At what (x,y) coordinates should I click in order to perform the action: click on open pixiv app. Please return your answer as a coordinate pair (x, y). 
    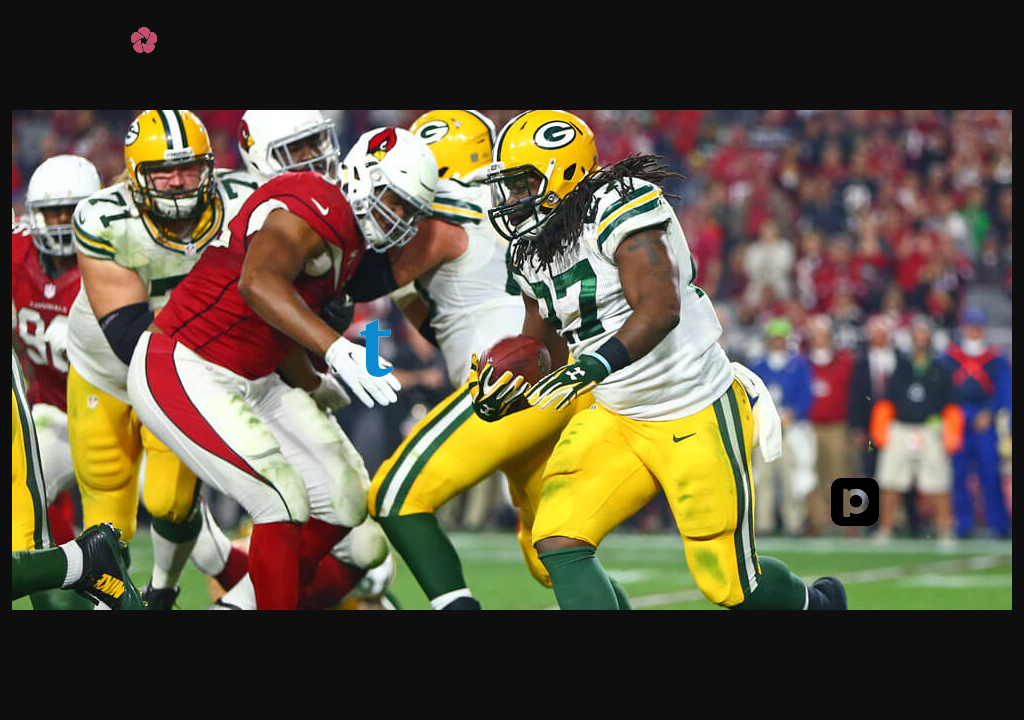
    Looking at the image, I should click on (855, 502).